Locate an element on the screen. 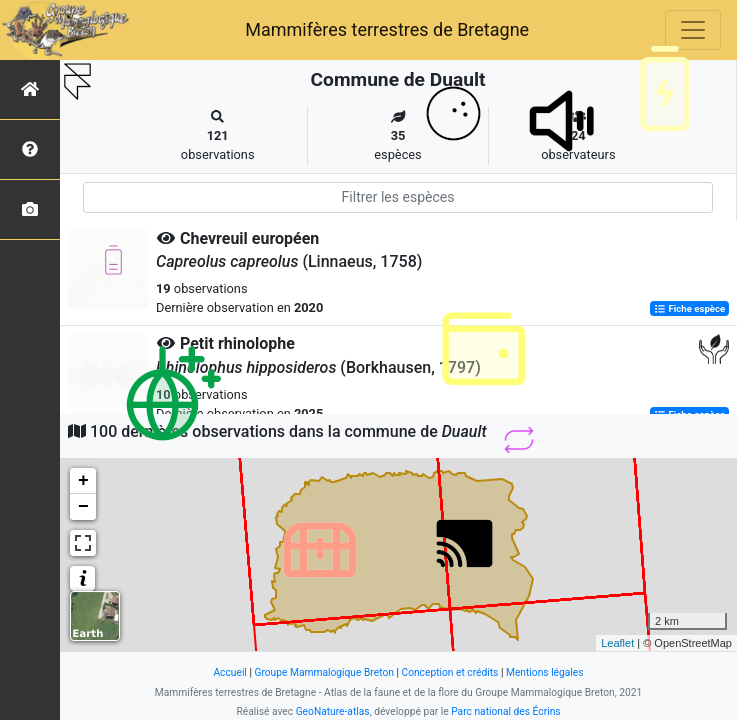 This screenshot has width=737, height=720. access stored rewards or collectibles is located at coordinates (320, 551).